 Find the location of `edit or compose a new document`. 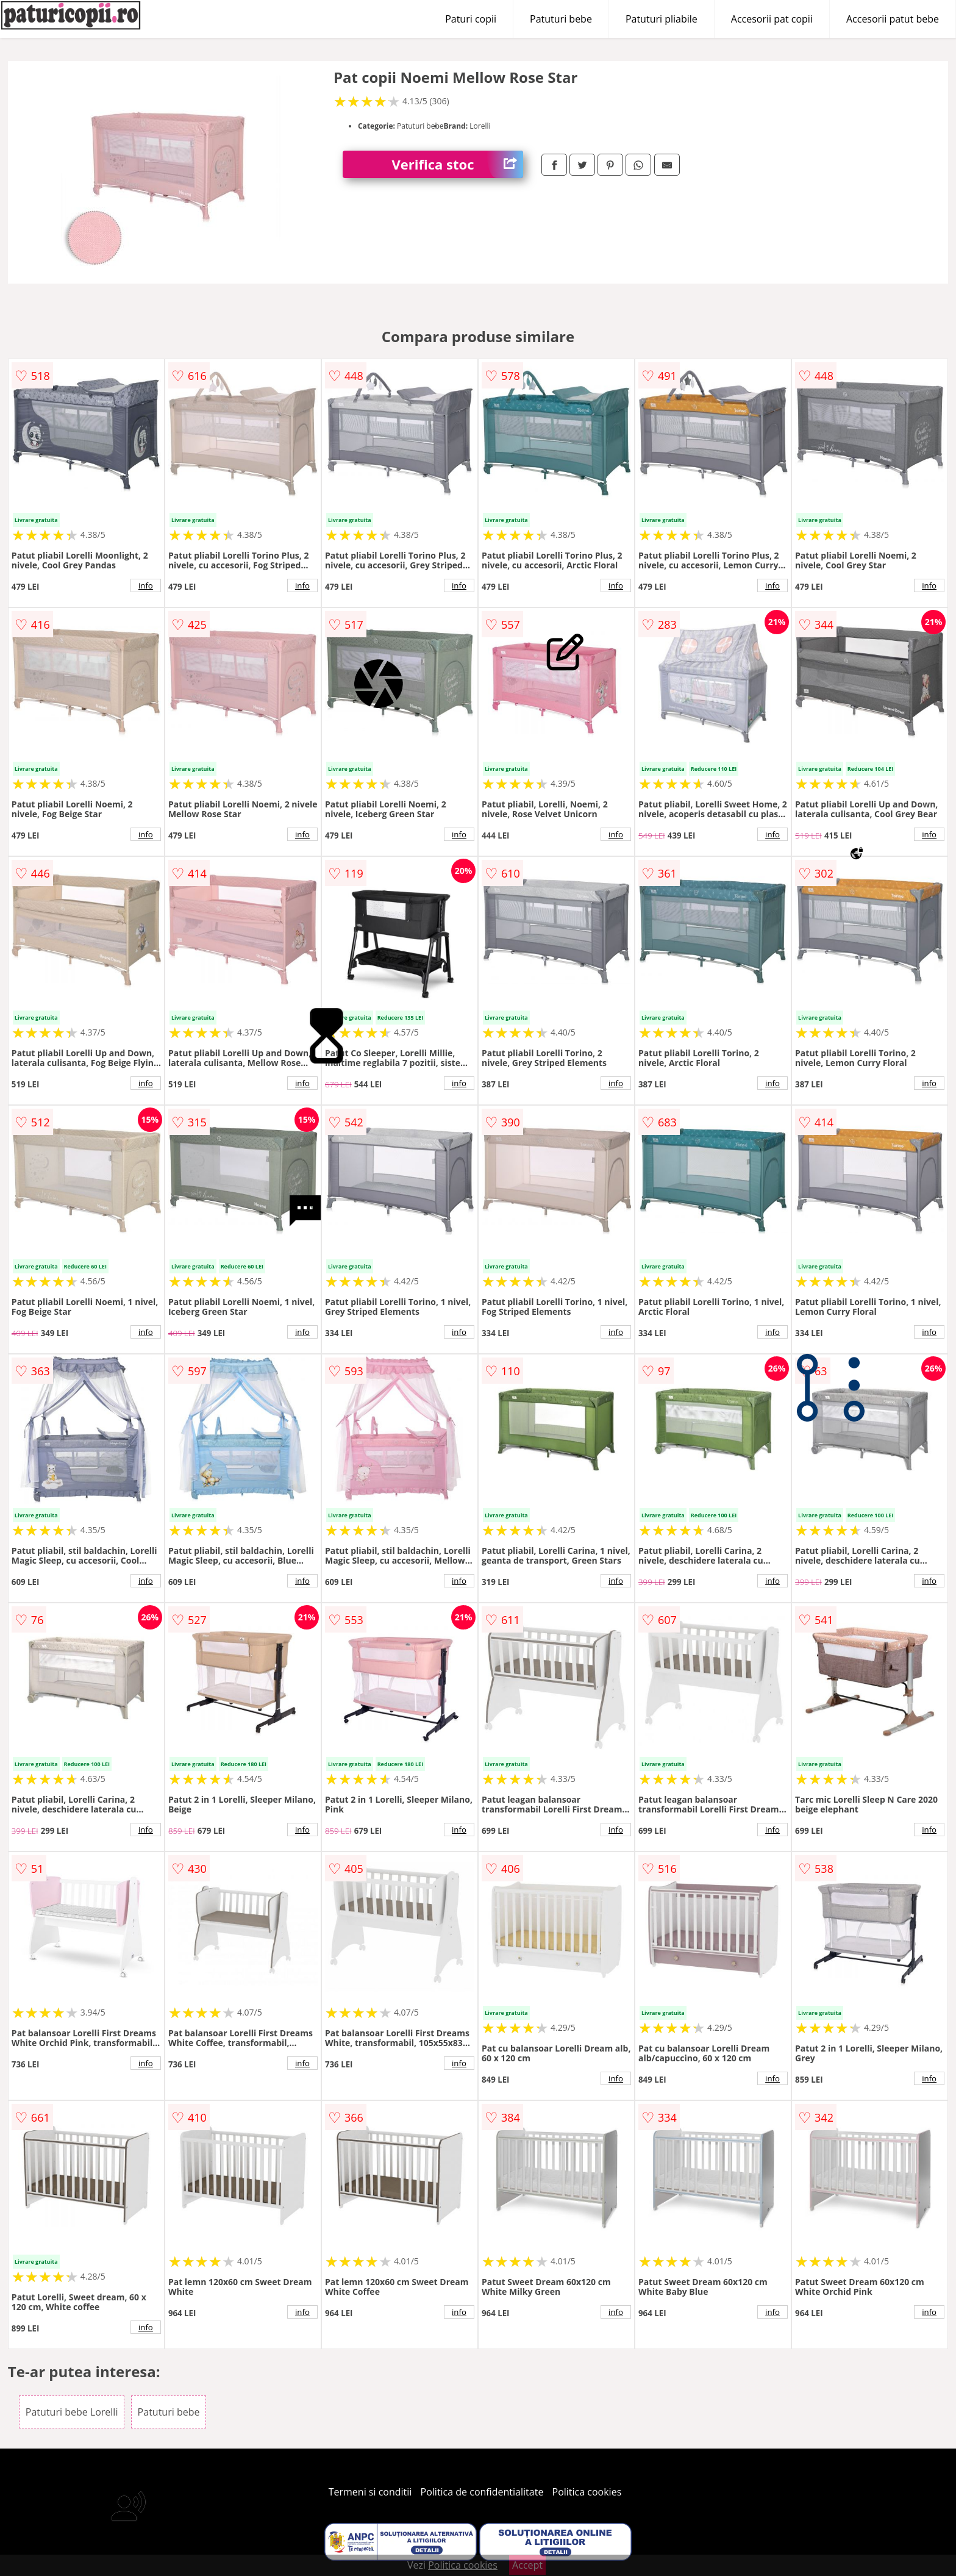

edit or compose a new document is located at coordinates (565, 652).